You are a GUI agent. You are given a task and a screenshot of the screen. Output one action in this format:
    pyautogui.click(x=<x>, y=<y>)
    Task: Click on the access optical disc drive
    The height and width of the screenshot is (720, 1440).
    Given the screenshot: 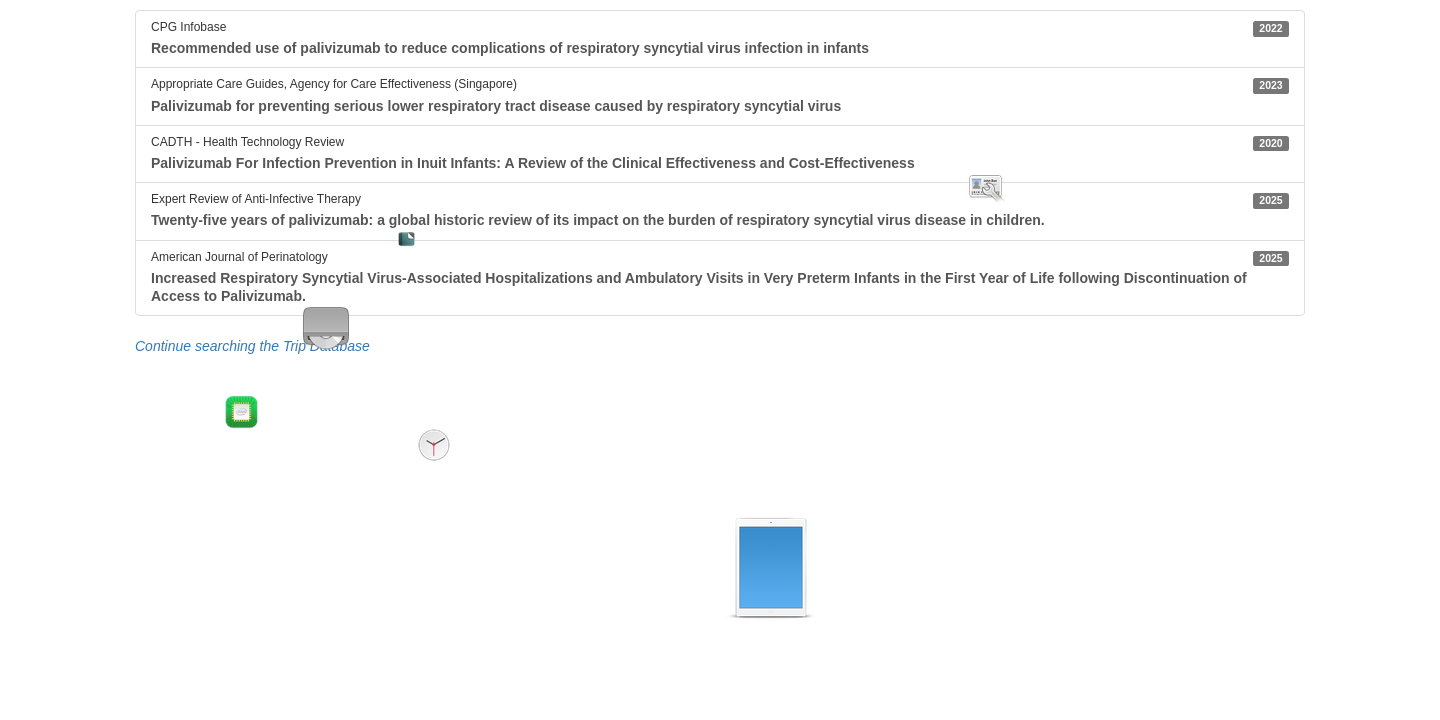 What is the action you would take?
    pyautogui.click(x=326, y=326)
    